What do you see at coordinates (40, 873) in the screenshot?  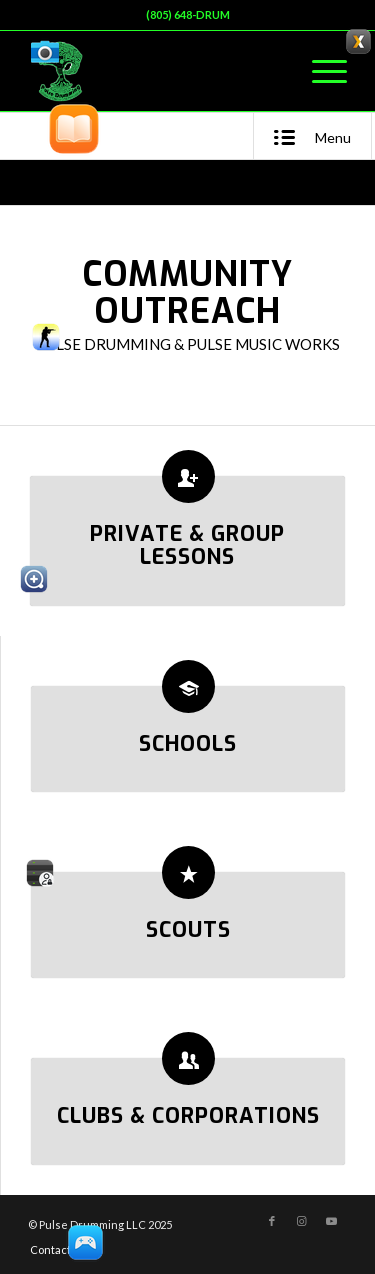 I see `configure NIS network server preferences` at bounding box center [40, 873].